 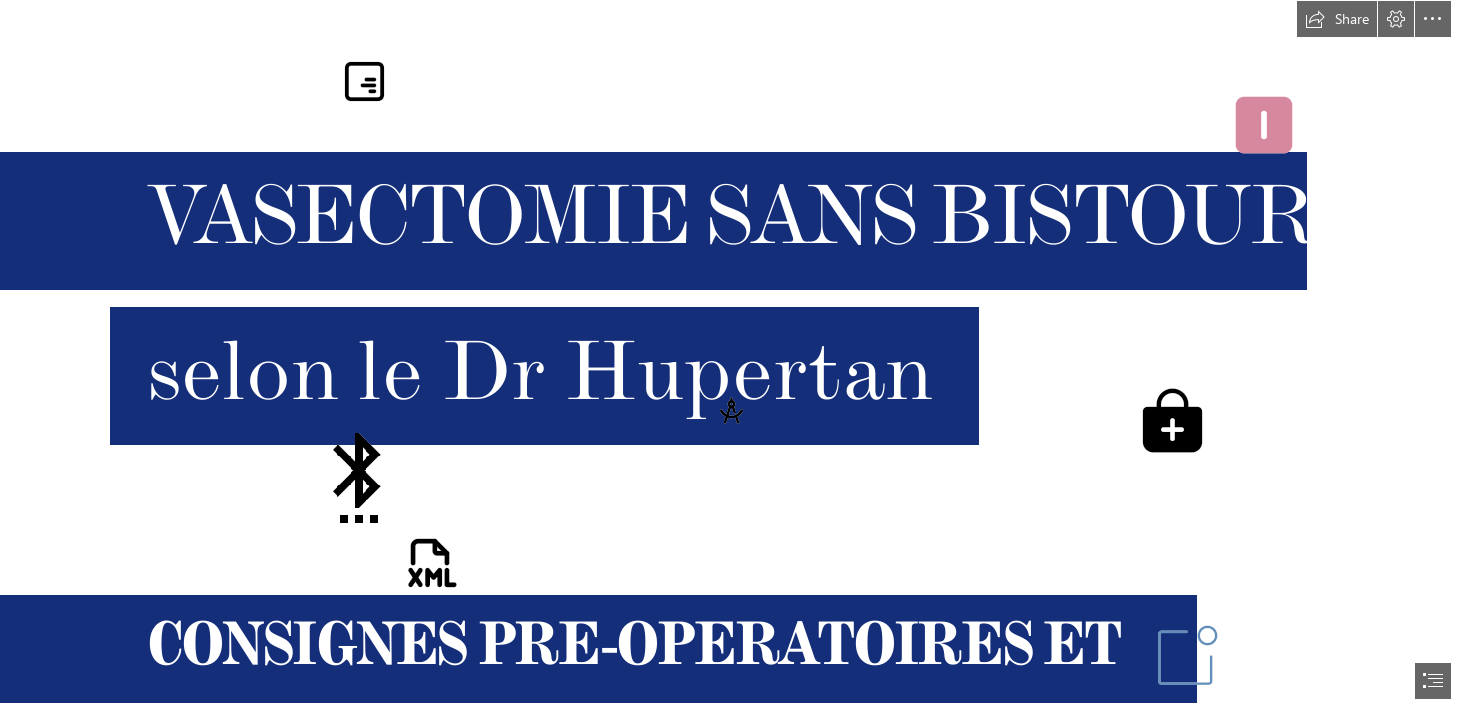 What do you see at coordinates (1264, 125) in the screenshot?
I see `access information or details` at bounding box center [1264, 125].